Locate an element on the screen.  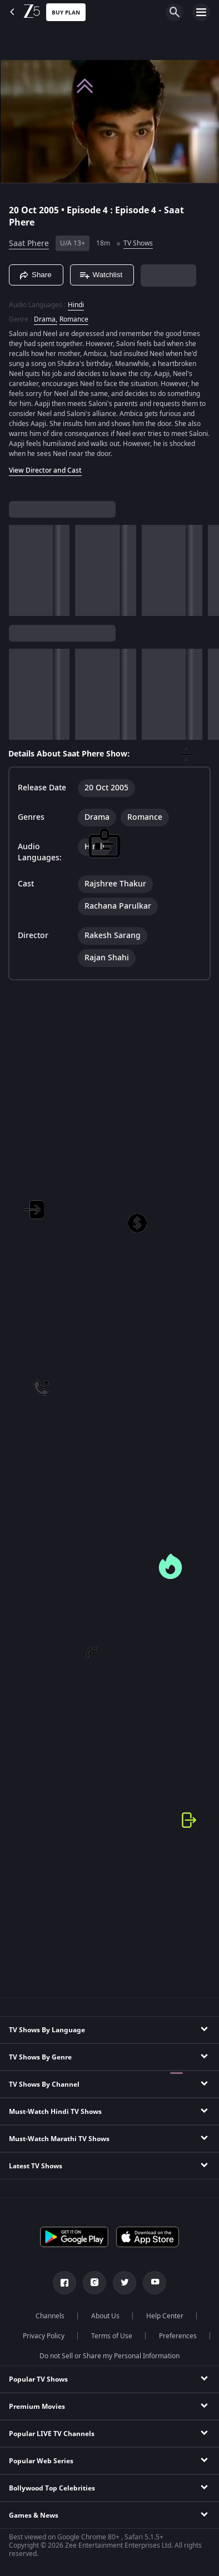
log out of your account is located at coordinates (188, 1820).